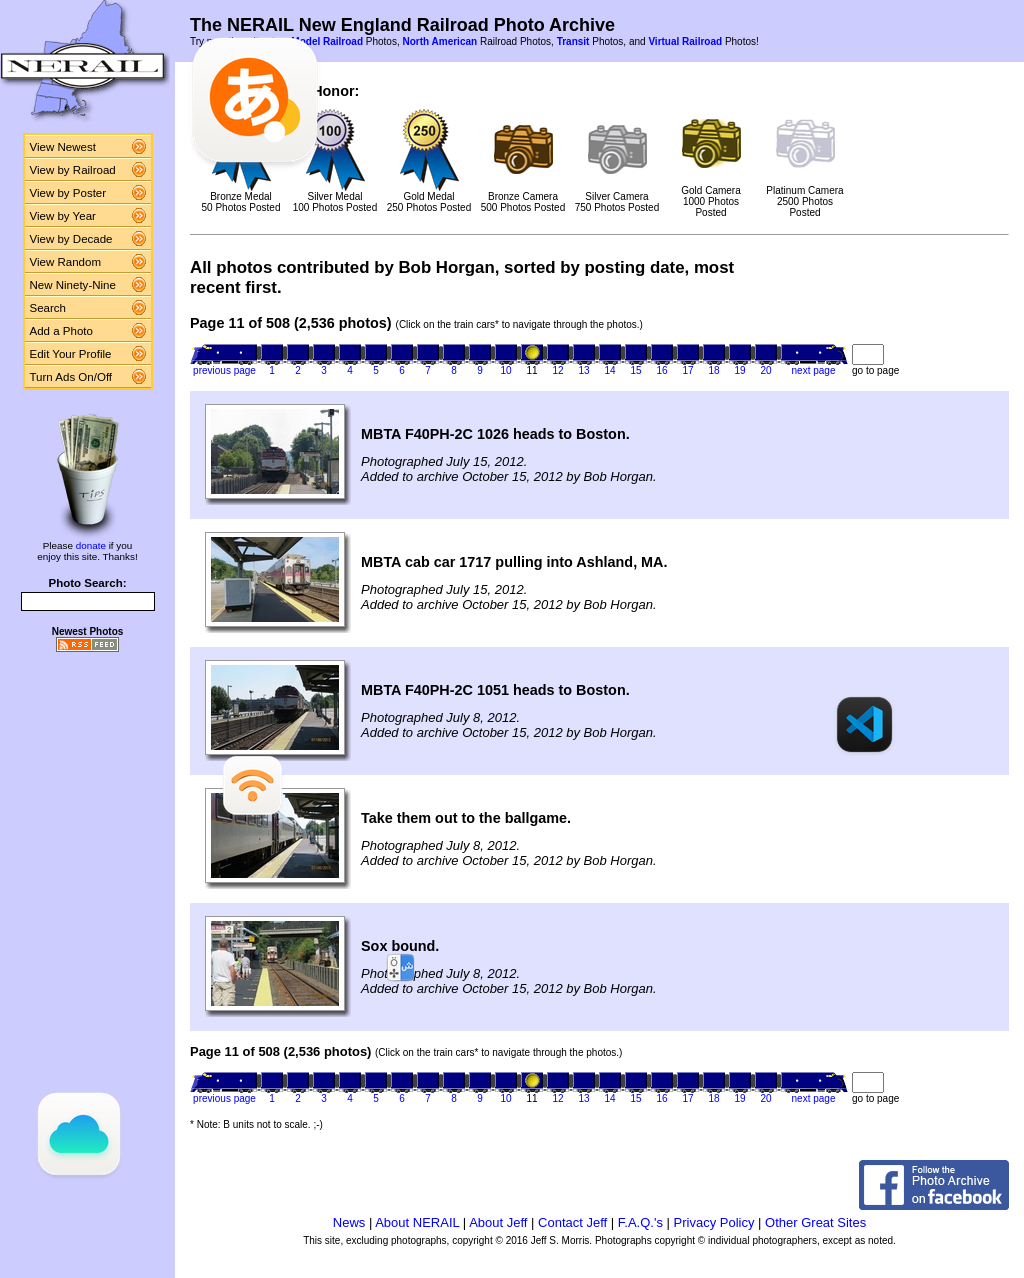  I want to click on open the character map application, so click(400, 967).